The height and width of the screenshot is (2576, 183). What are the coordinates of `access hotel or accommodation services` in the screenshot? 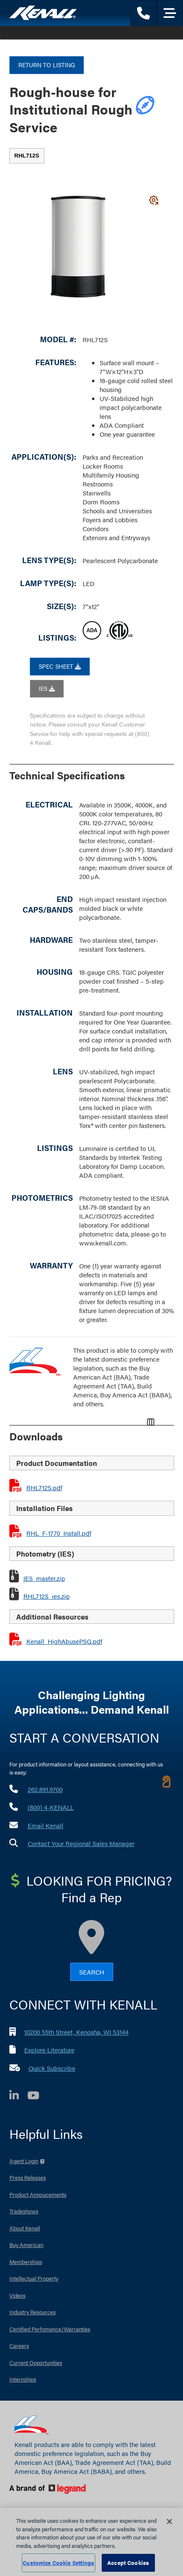 It's located at (166, 1781).